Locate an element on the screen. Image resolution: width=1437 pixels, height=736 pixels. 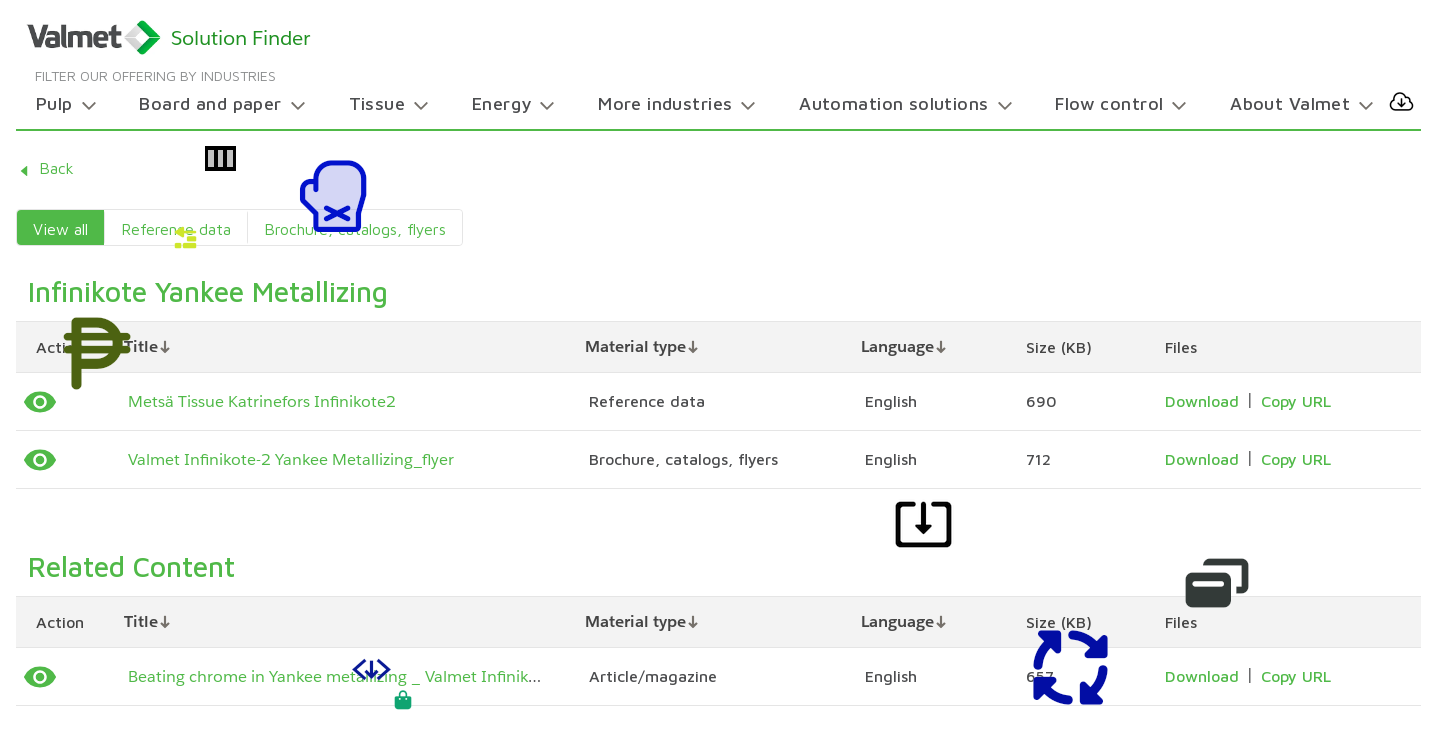
download from cloud storage is located at coordinates (1401, 101).